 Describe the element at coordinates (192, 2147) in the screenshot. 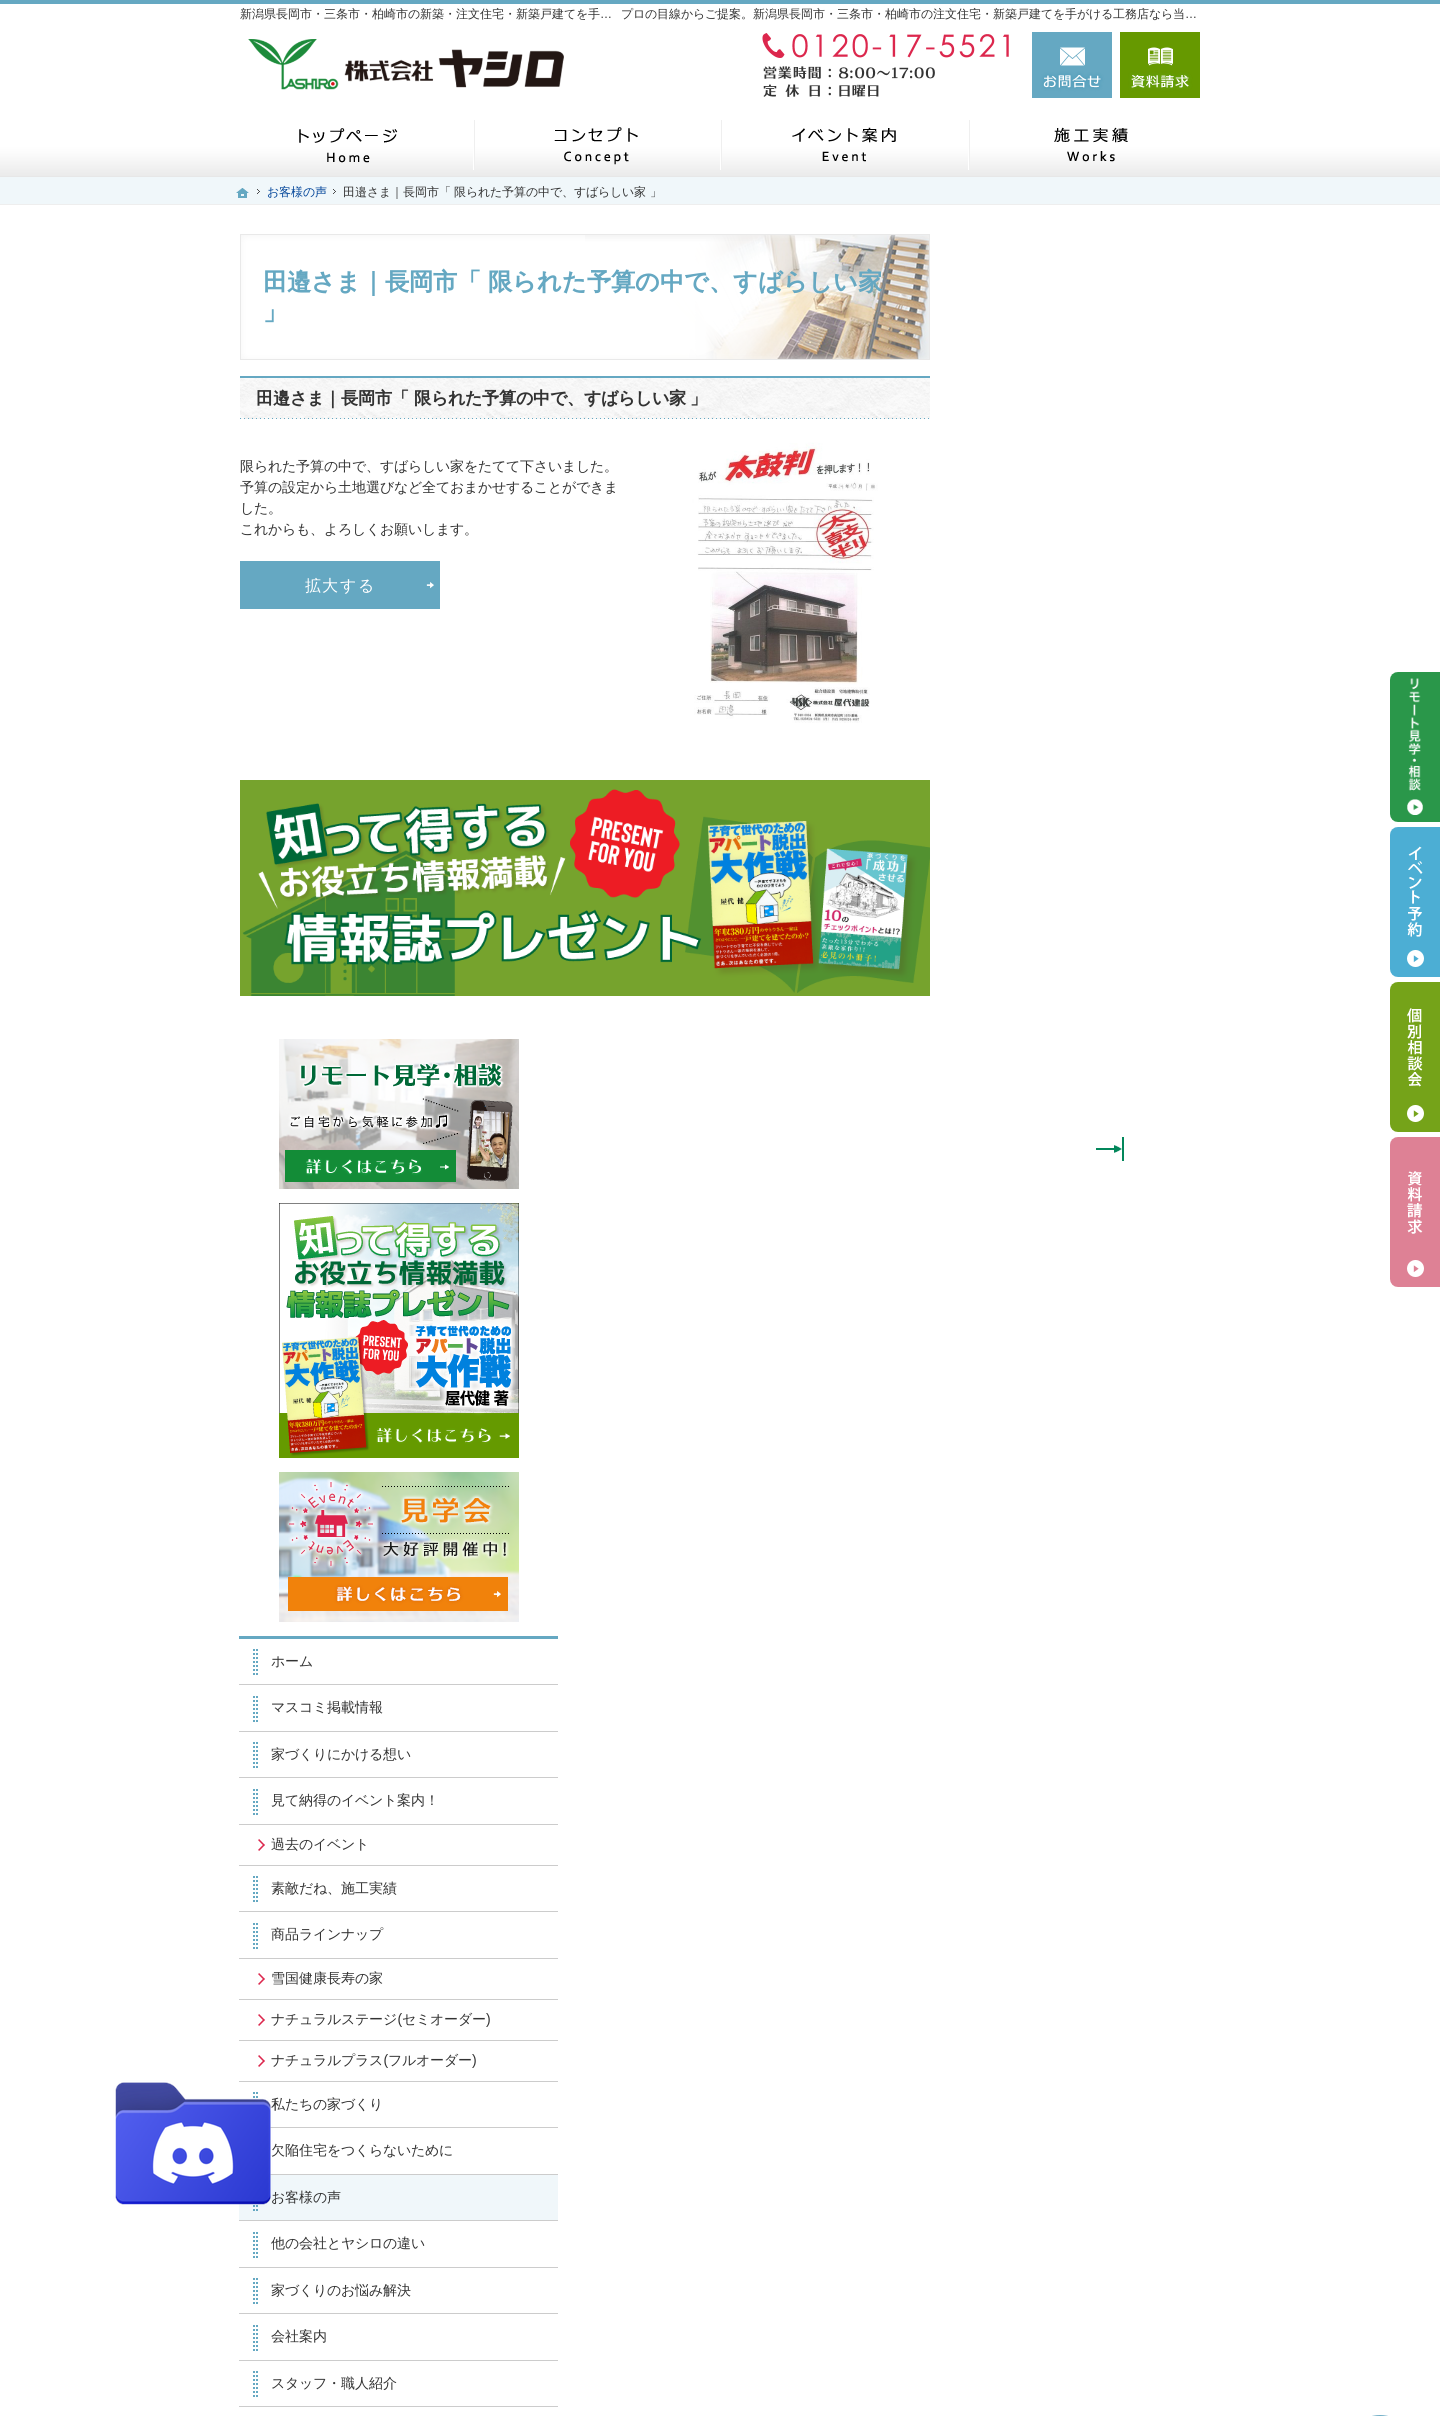

I see `folder for discord-related files` at that location.